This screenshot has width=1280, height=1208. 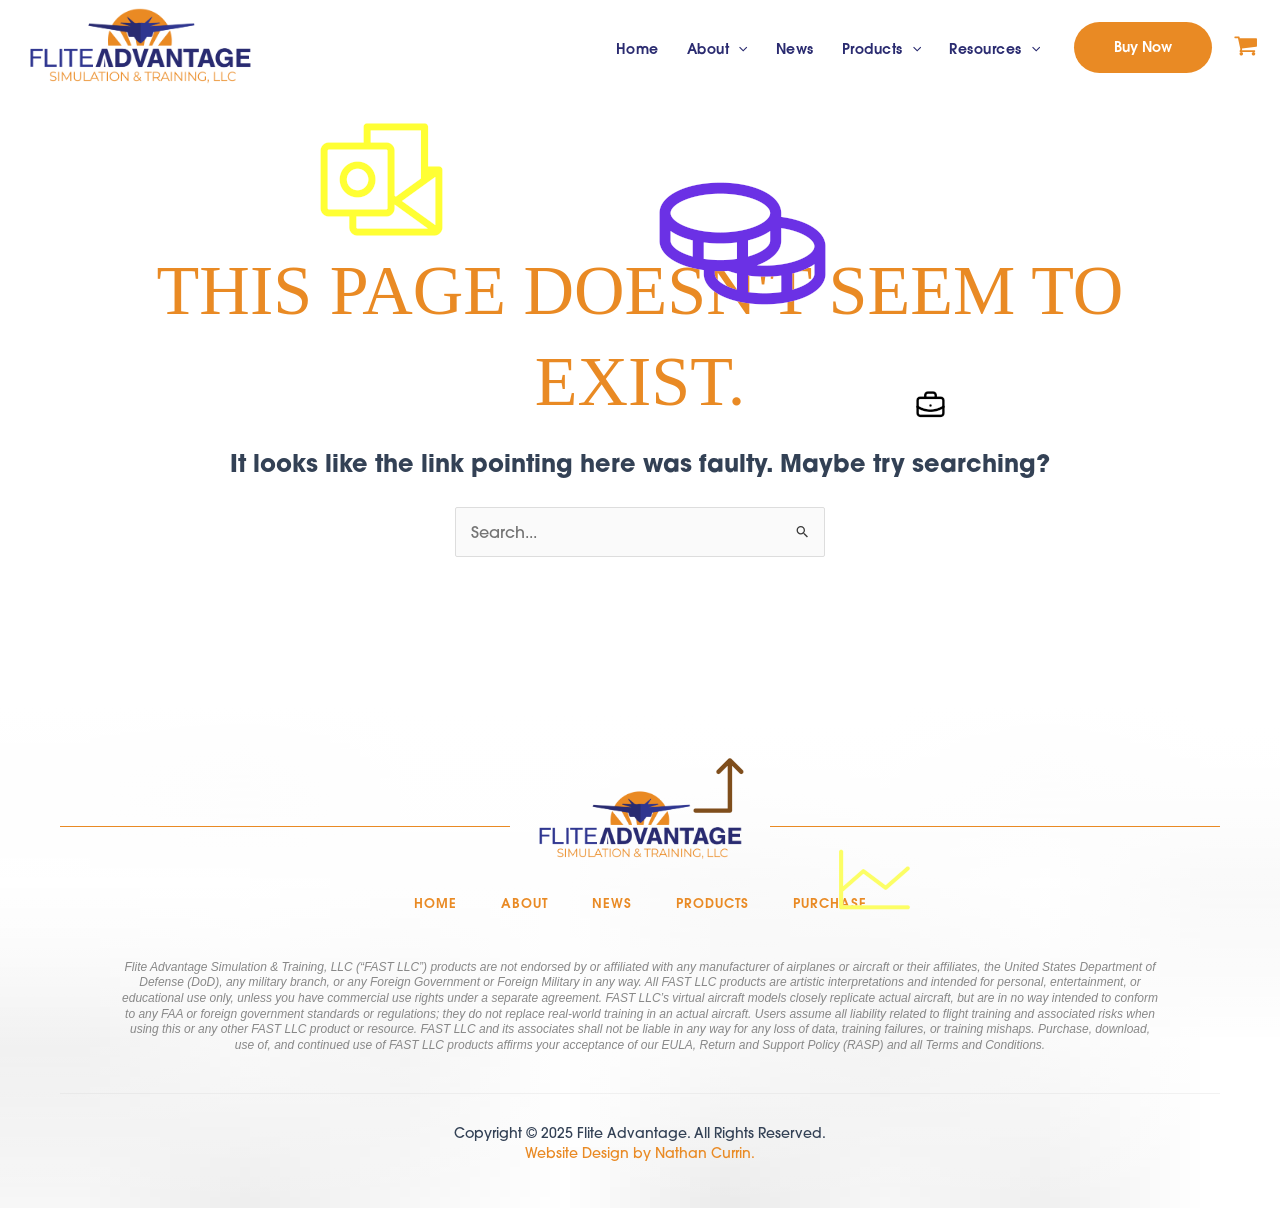 What do you see at coordinates (930, 405) in the screenshot?
I see `access business or work-related features` at bounding box center [930, 405].